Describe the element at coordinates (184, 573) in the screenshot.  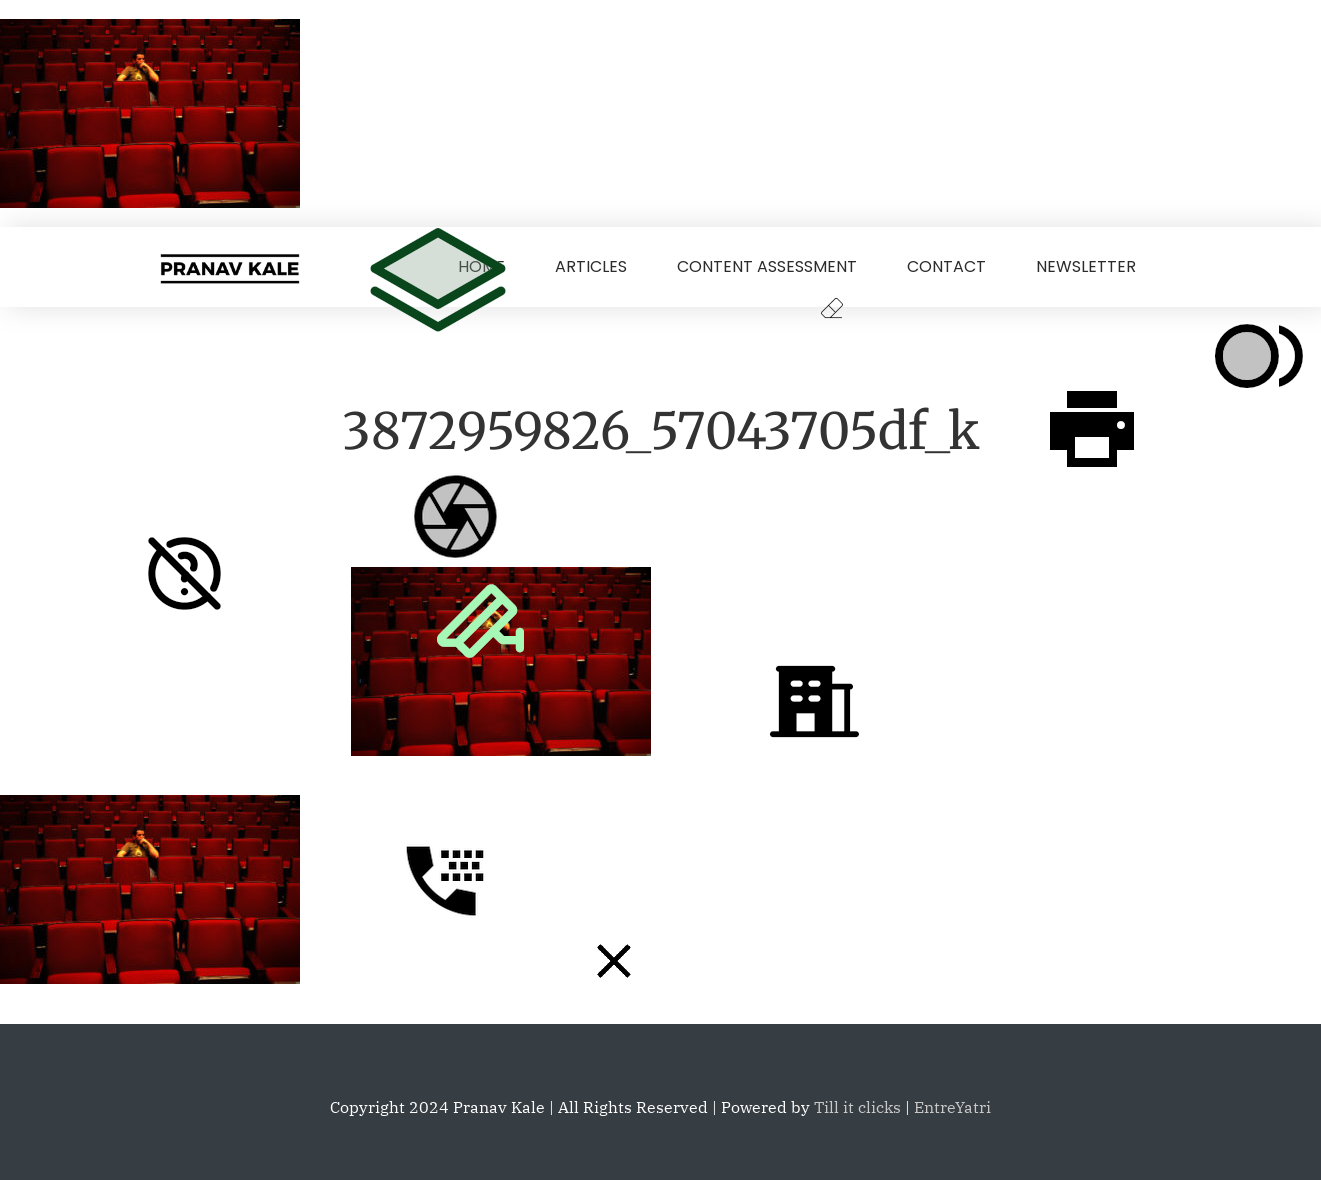
I see `help or support is currently unavailable` at that location.